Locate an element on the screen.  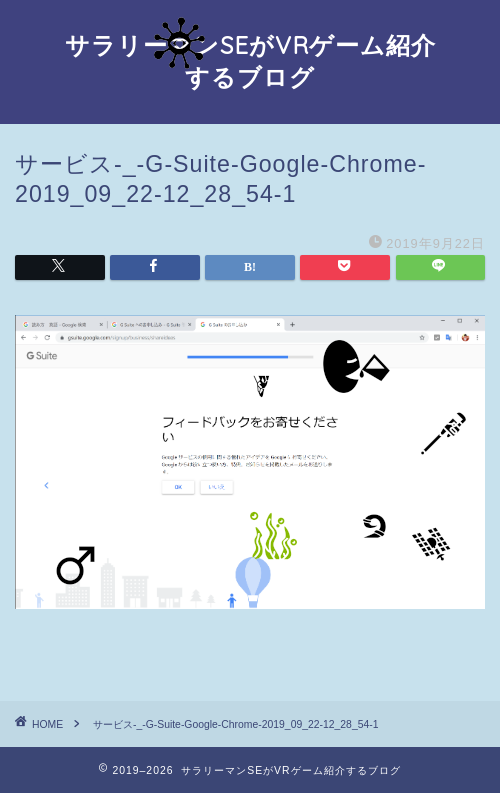
a quirky or playful weather indicator for sunny conditions is located at coordinates (179, 42).